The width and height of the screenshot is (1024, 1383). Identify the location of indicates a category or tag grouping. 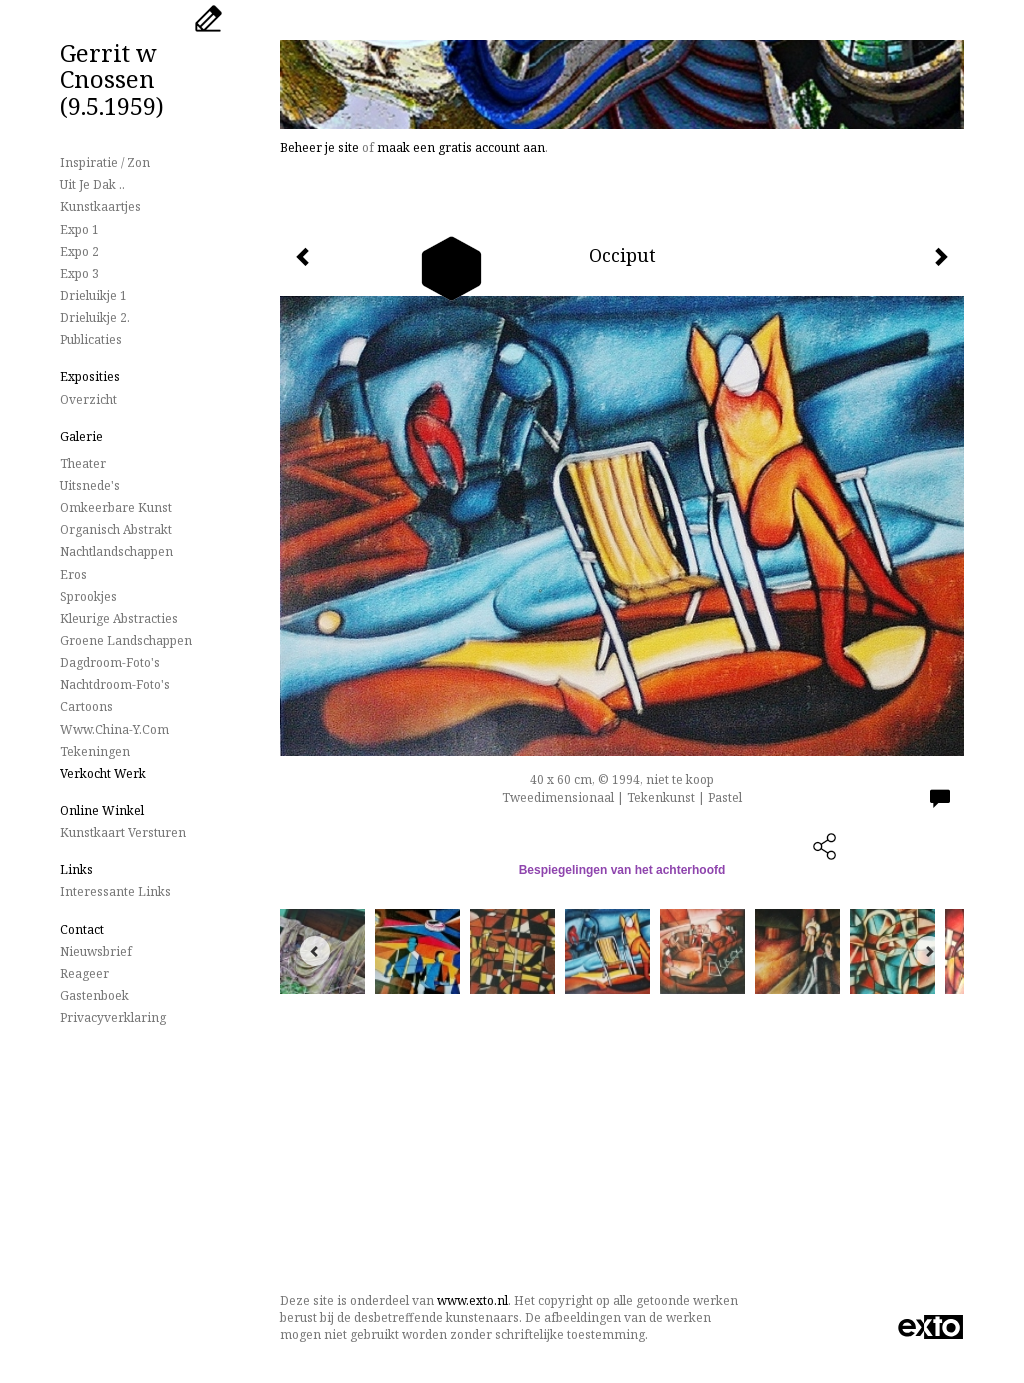
(451, 268).